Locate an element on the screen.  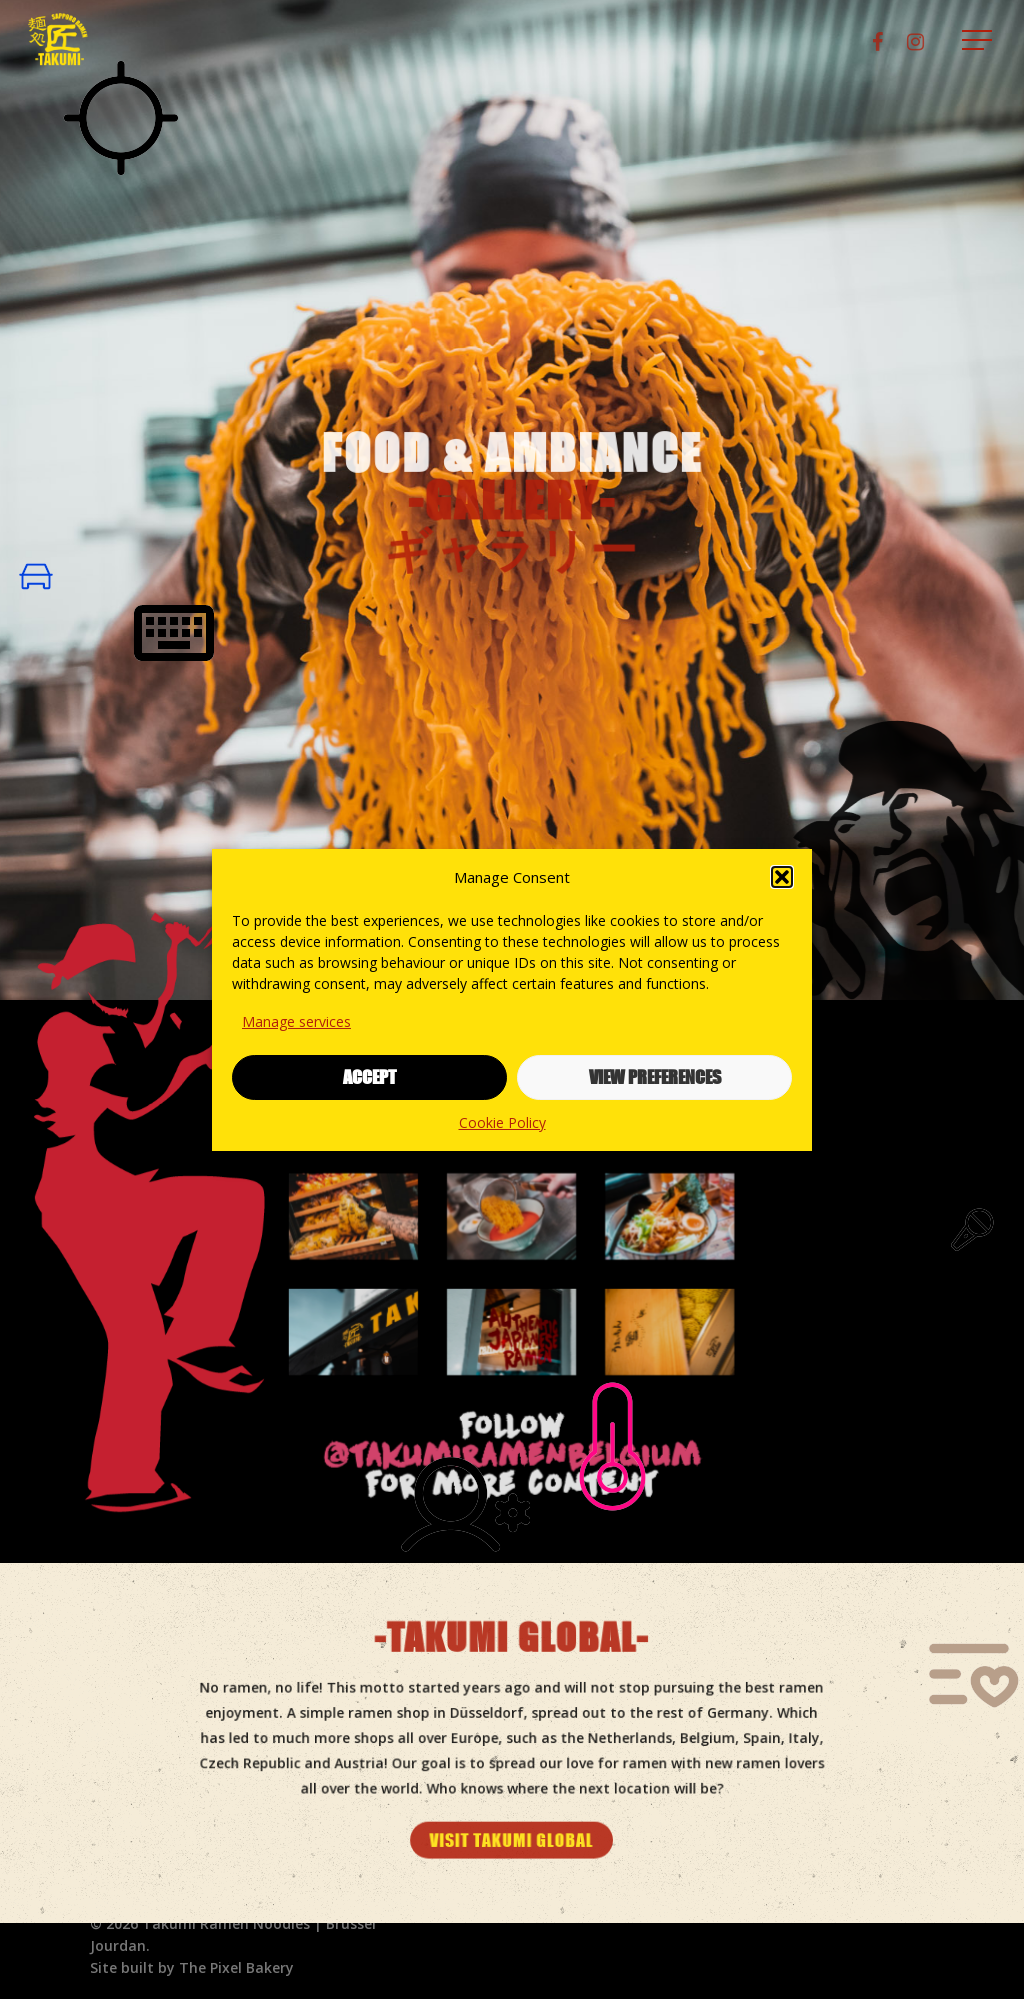
access voice recording or audio input is located at coordinates (971, 1230).